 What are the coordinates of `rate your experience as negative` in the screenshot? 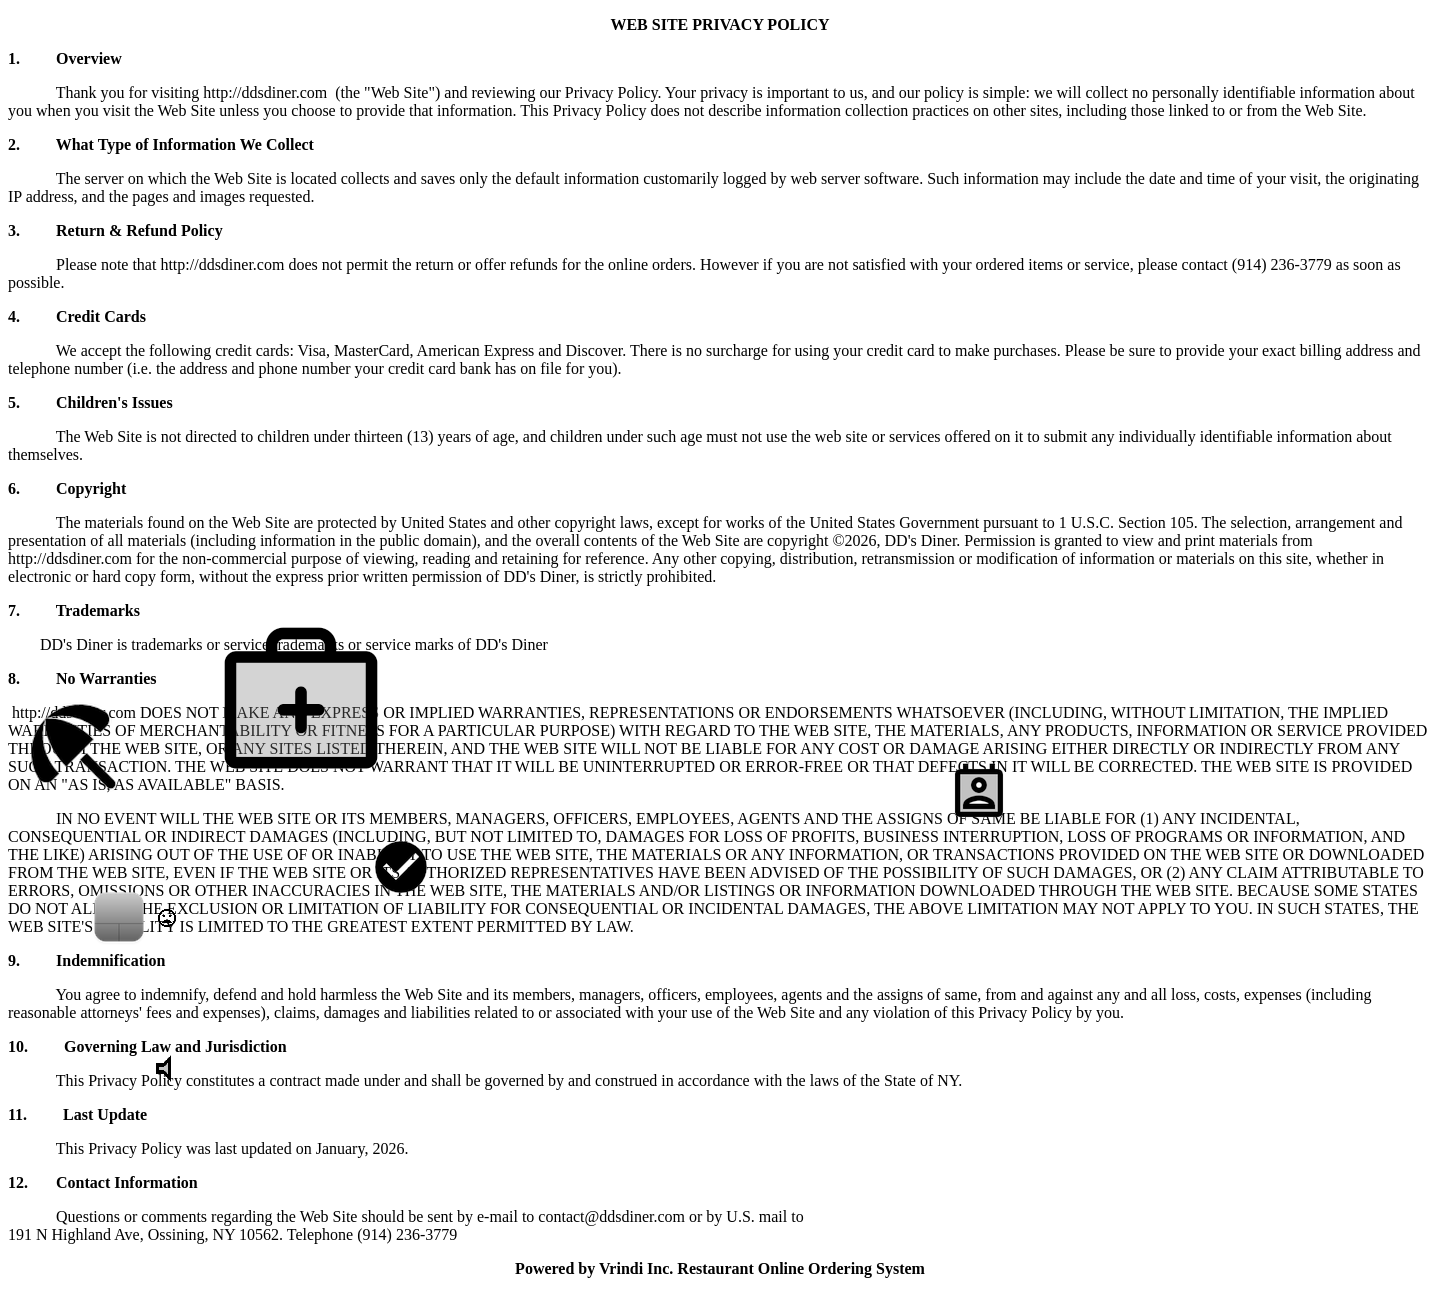 It's located at (167, 918).